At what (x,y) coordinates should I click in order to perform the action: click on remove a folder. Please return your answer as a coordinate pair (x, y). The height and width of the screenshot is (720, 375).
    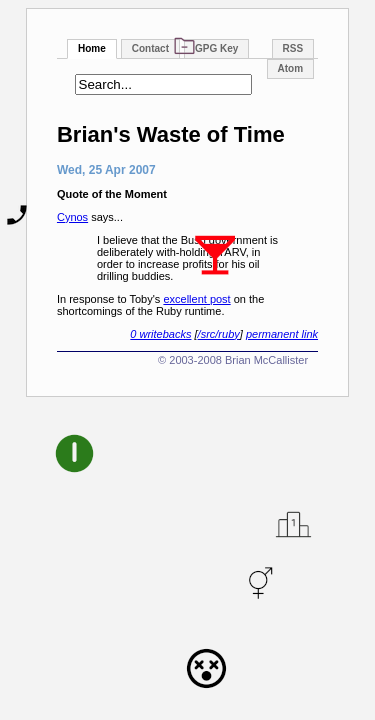
    Looking at the image, I should click on (184, 45).